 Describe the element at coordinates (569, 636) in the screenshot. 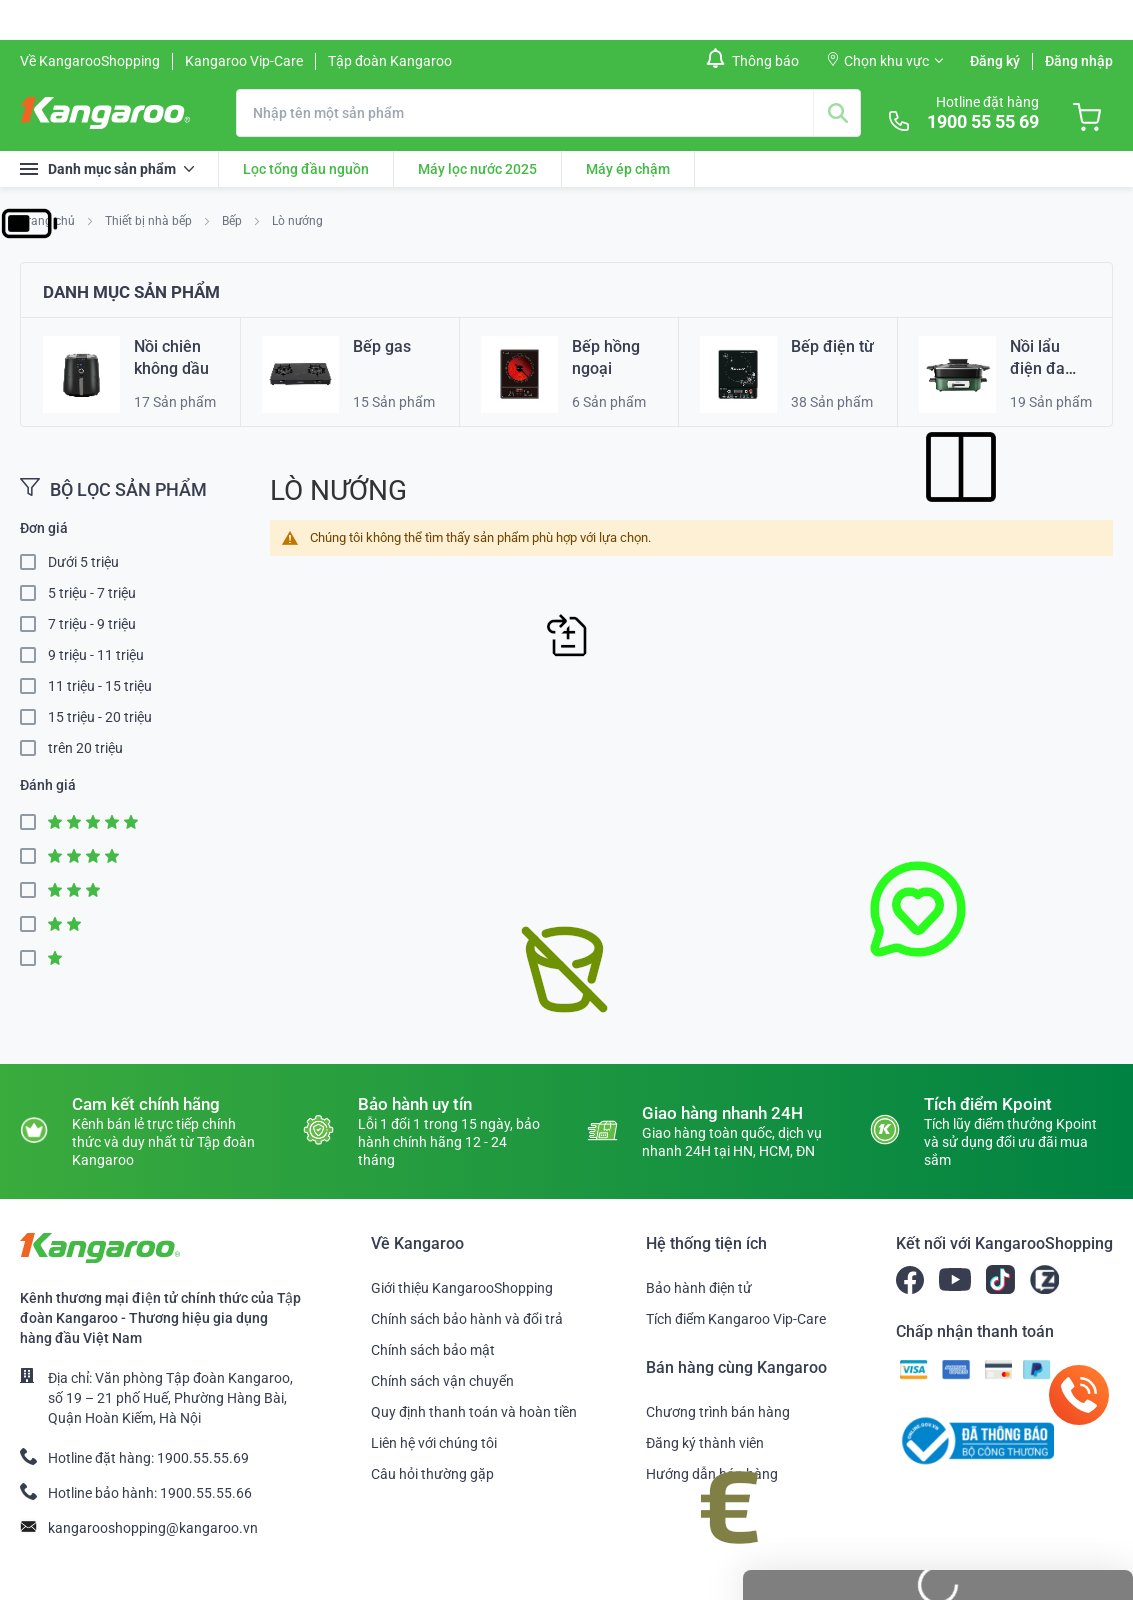

I see `view changes in a pull request` at that location.